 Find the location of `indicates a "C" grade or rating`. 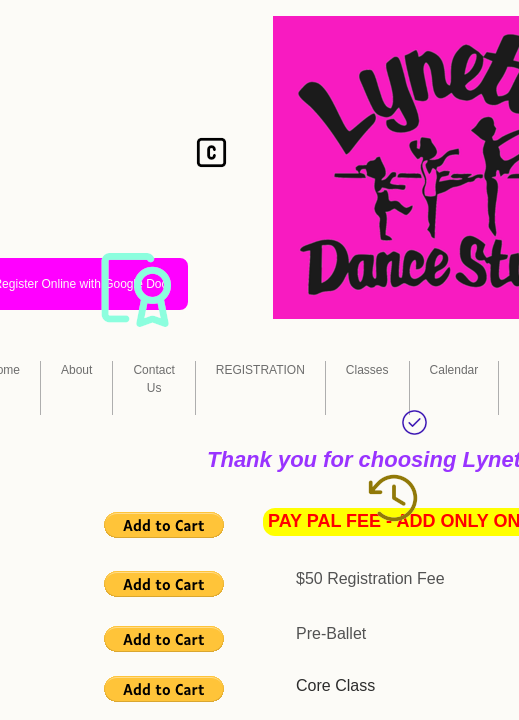

indicates a "C" grade or rating is located at coordinates (211, 152).